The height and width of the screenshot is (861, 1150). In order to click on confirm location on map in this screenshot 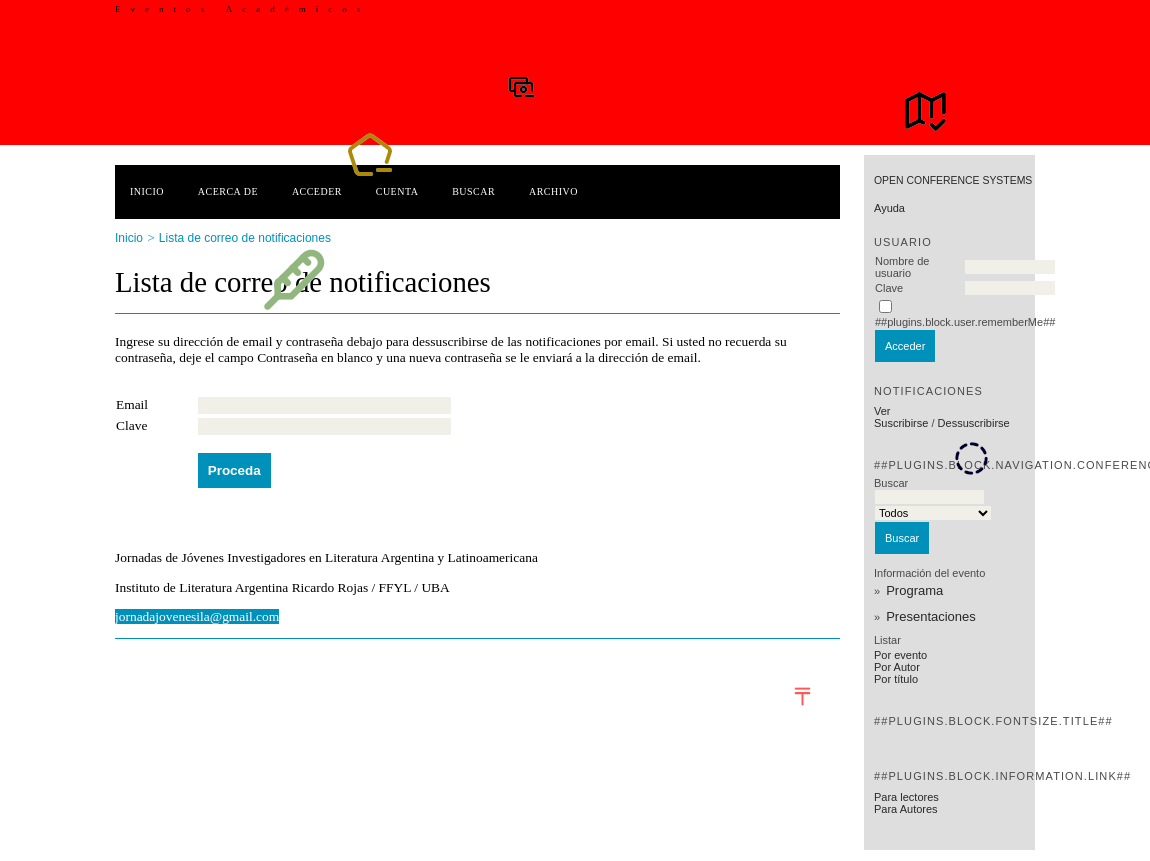, I will do `click(925, 110)`.